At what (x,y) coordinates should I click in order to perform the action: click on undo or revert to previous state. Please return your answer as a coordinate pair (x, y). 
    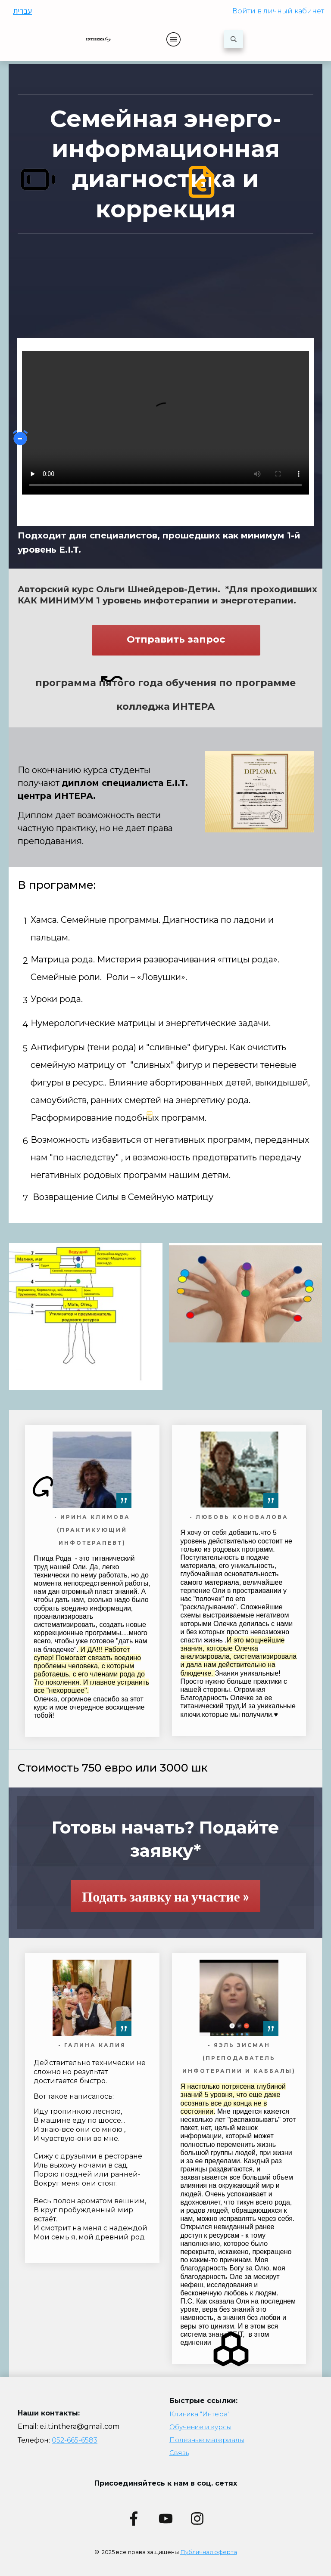
    Looking at the image, I should click on (112, 679).